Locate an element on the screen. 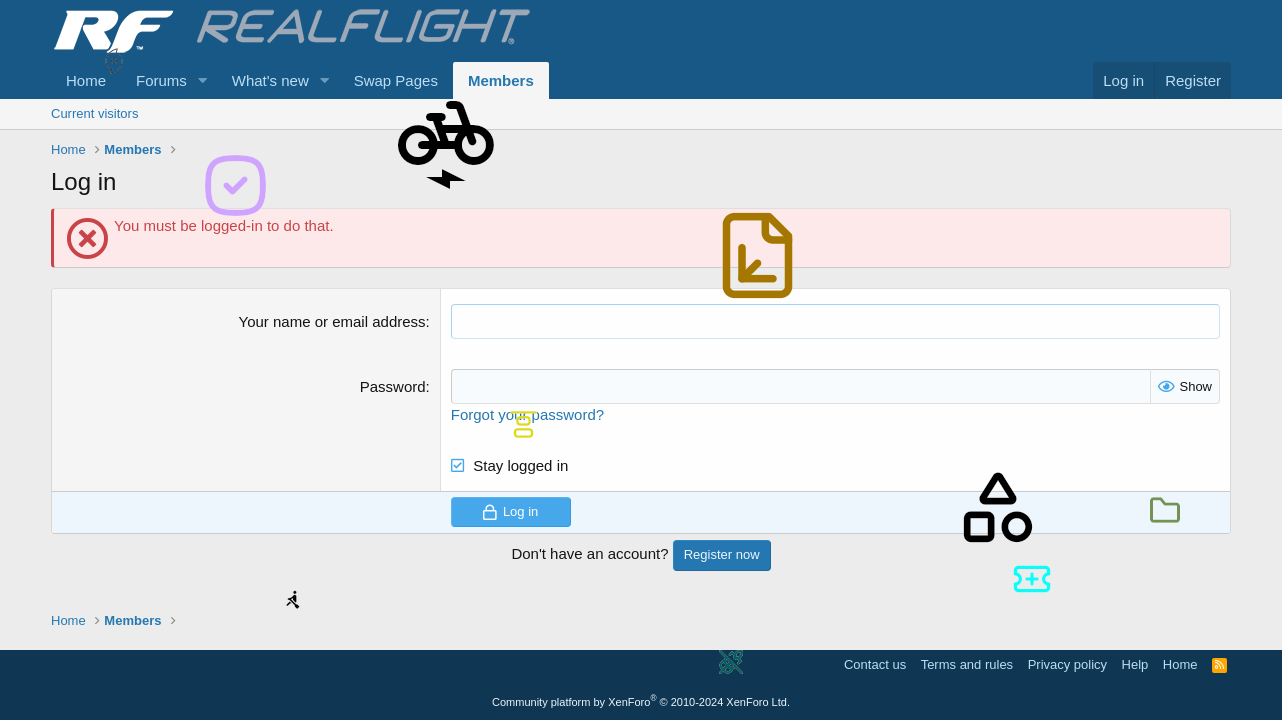 Image resolution: width=1282 pixels, height=720 pixels. open file folder is located at coordinates (1165, 510).